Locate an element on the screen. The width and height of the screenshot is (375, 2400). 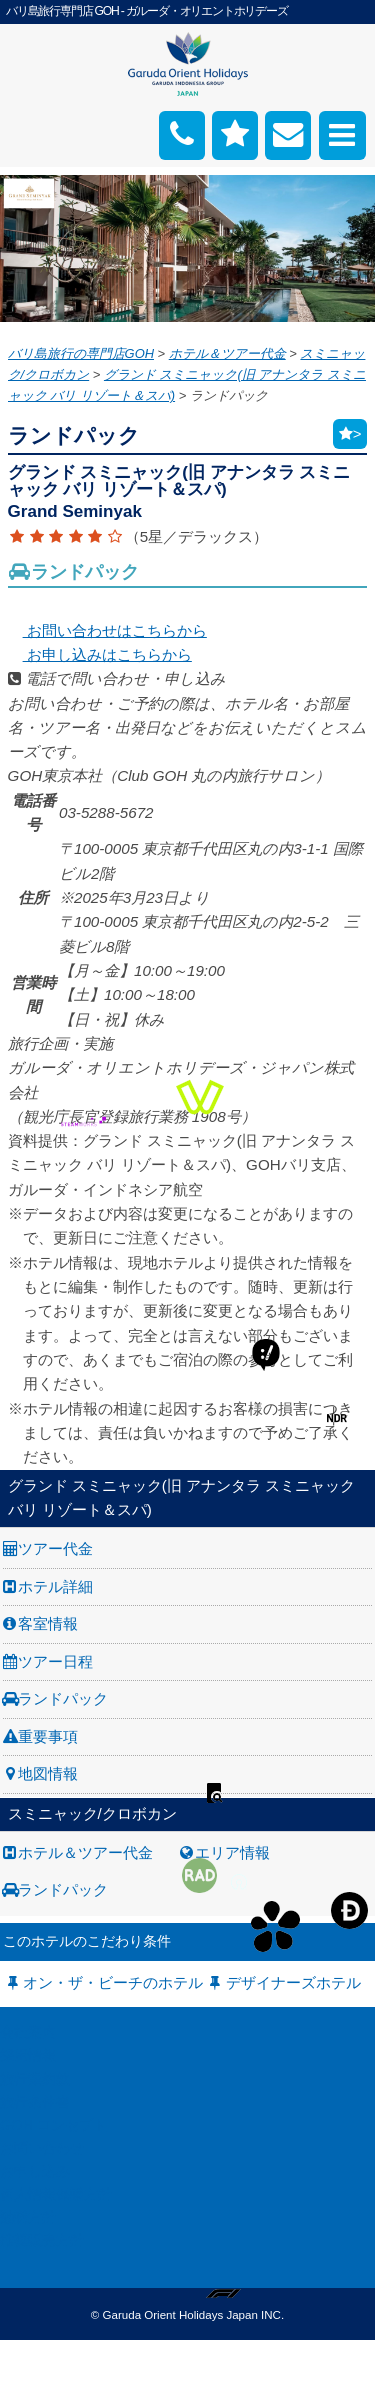
open ICQ messenger app is located at coordinates (275, 1926).